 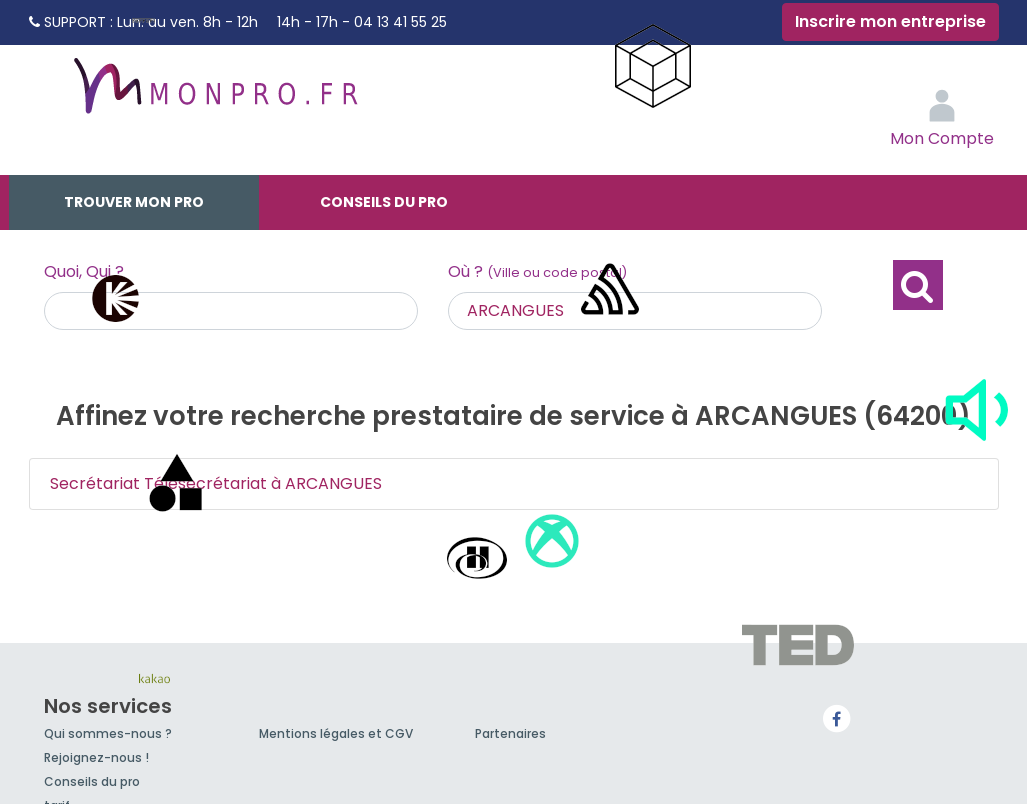 What do you see at coordinates (115, 298) in the screenshot?
I see `open the Kinopoisk app` at bounding box center [115, 298].